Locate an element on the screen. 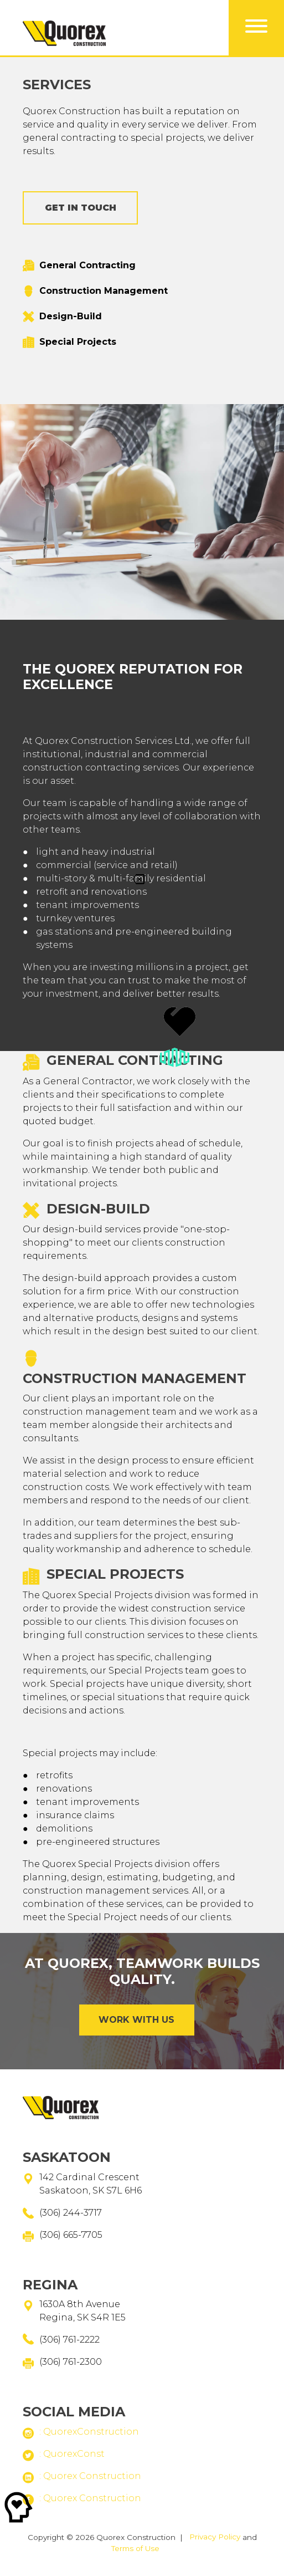 The width and height of the screenshot is (284, 2576). add to favorites is located at coordinates (179, 1021).